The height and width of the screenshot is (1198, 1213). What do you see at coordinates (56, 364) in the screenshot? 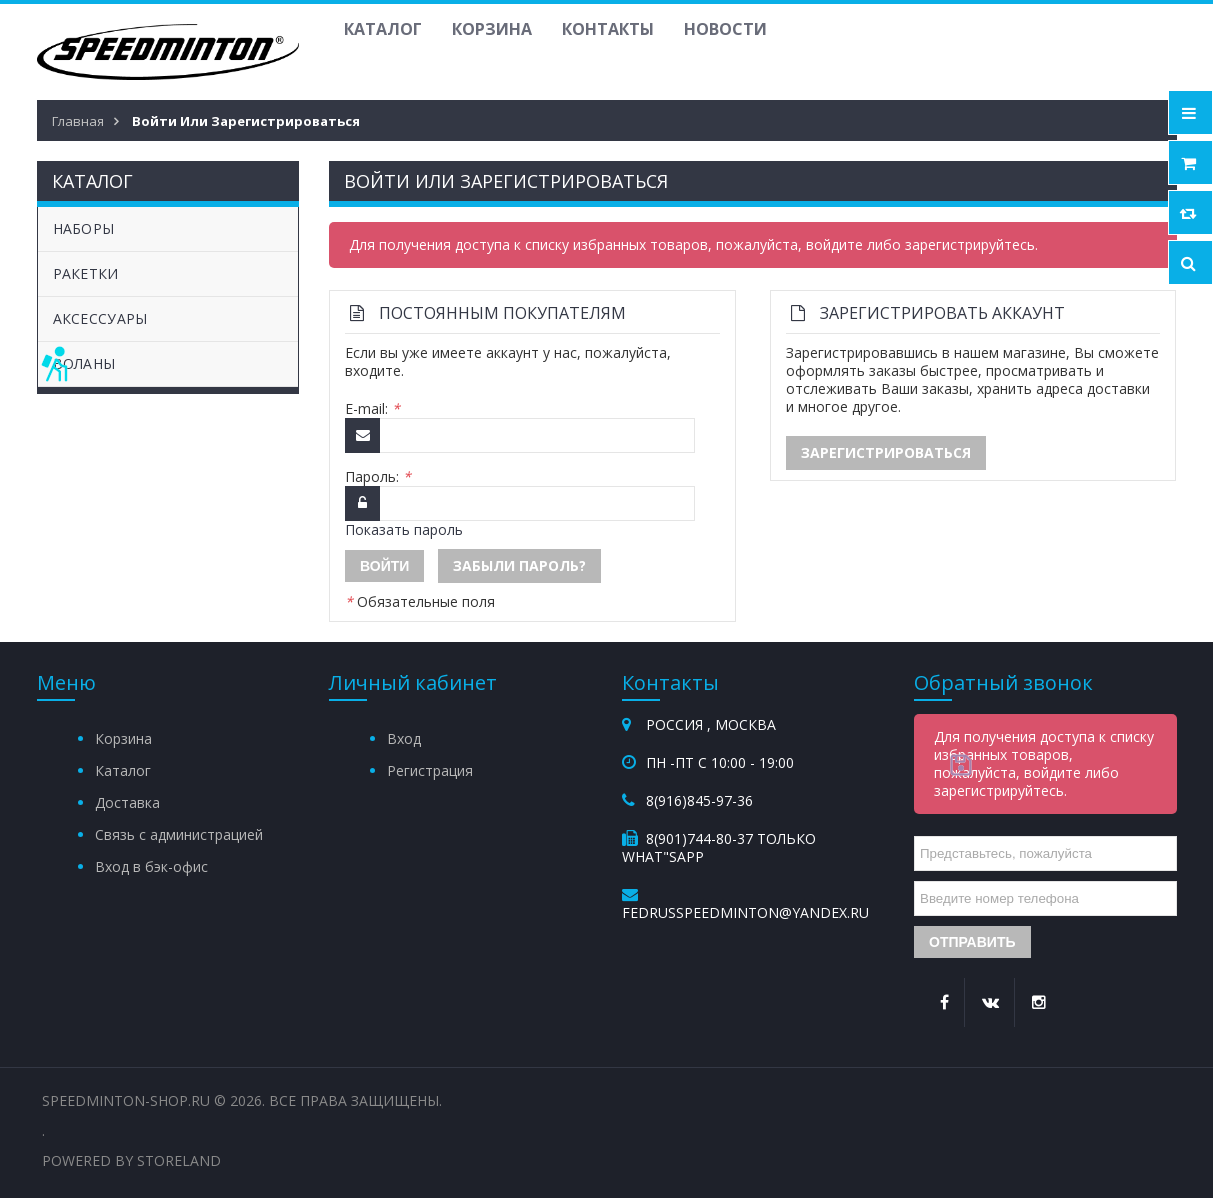
I see `access hiking trails or outdoor activities` at bounding box center [56, 364].